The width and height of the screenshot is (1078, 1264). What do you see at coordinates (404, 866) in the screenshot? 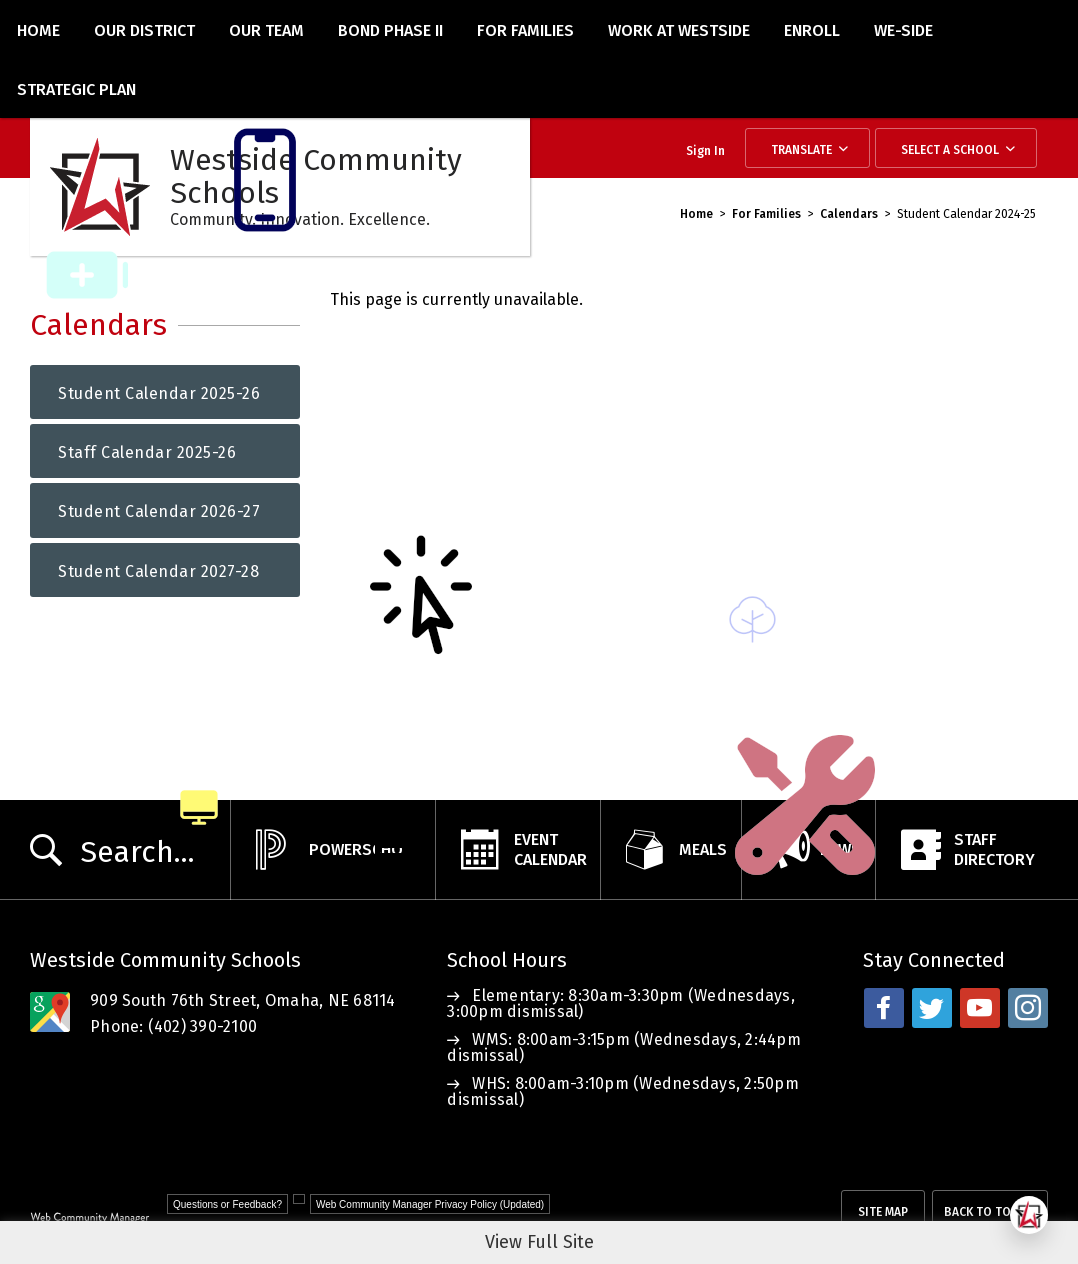
I see `view featured playlist` at bounding box center [404, 866].